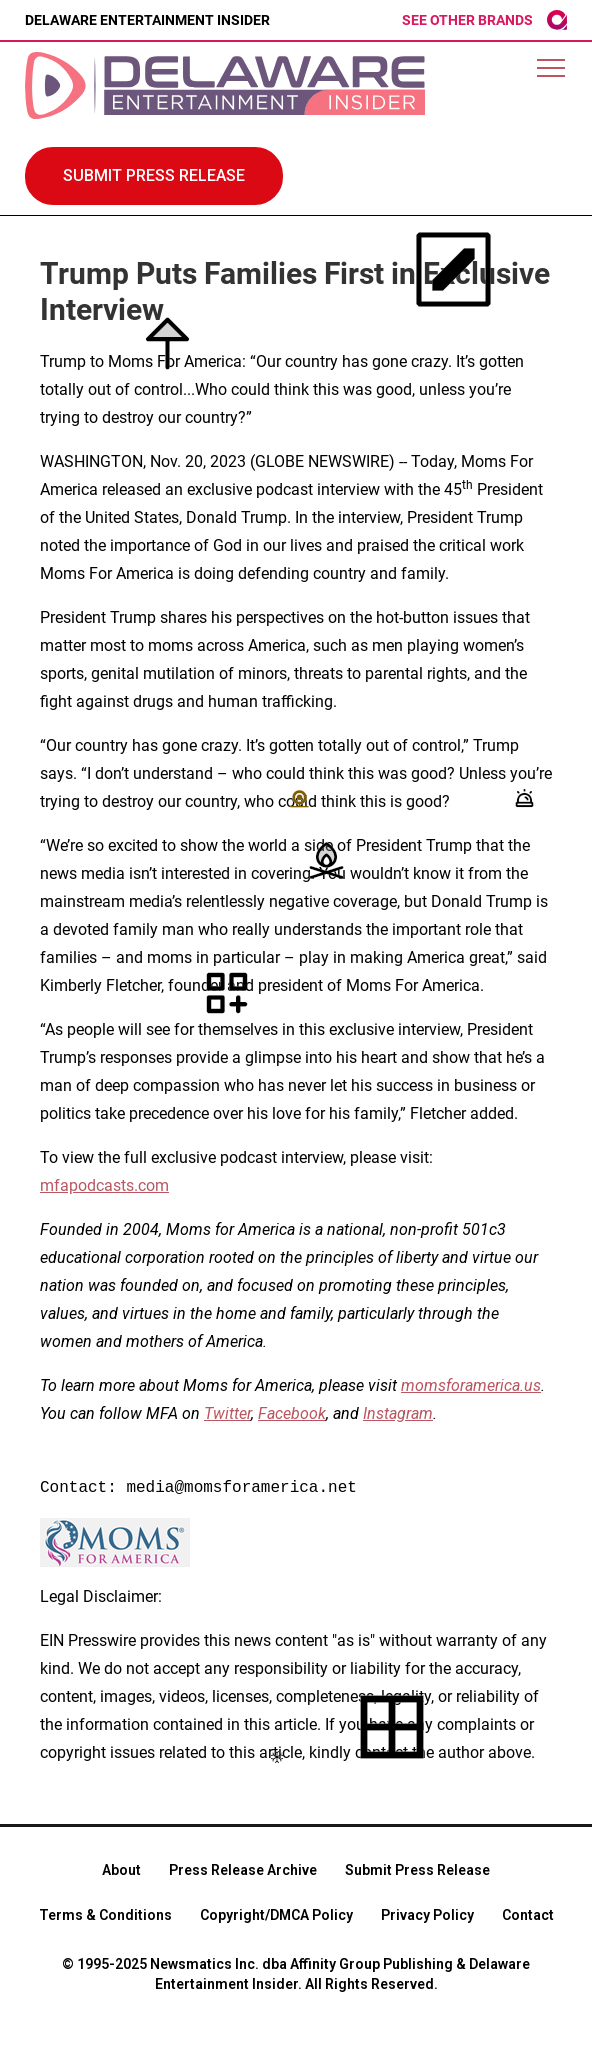 The height and width of the screenshot is (2045, 592). What do you see at coordinates (277, 1757) in the screenshot?
I see `activate cooling or air conditioning mode` at bounding box center [277, 1757].